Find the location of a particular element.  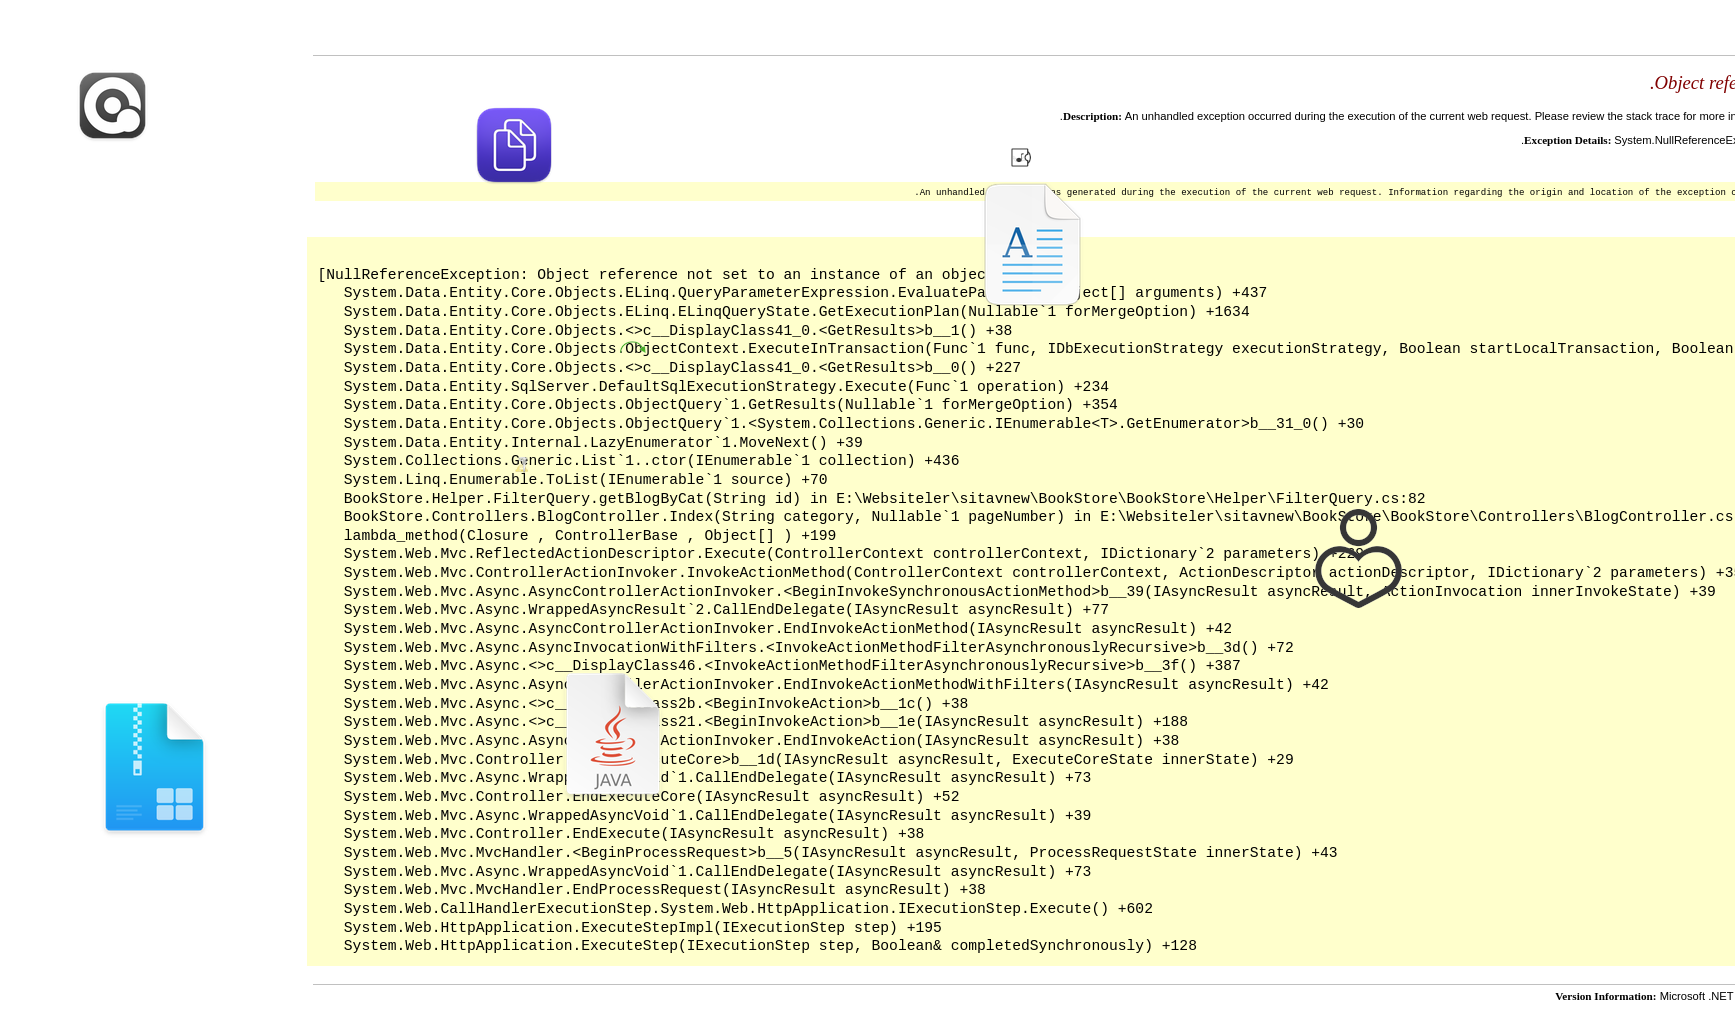

duplicate or copy a document is located at coordinates (514, 145).